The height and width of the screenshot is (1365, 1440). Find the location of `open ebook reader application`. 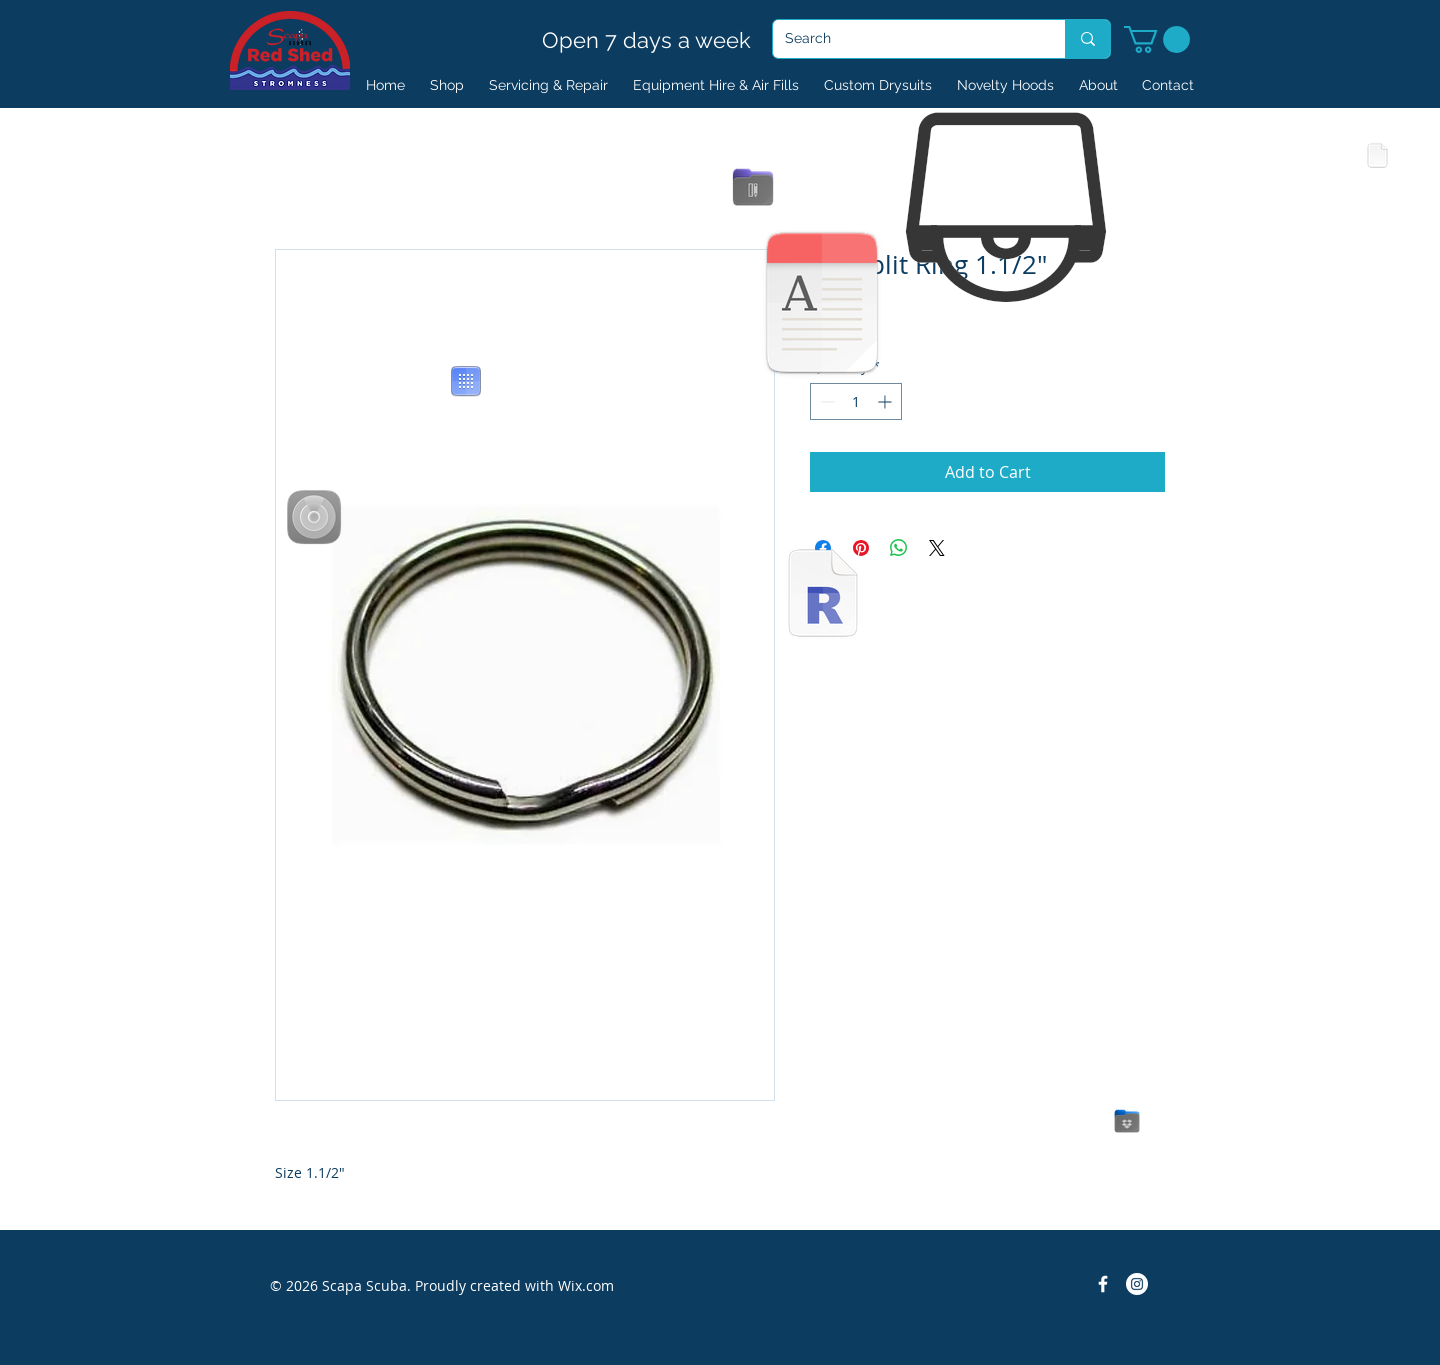

open ebook reader application is located at coordinates (822, 303).